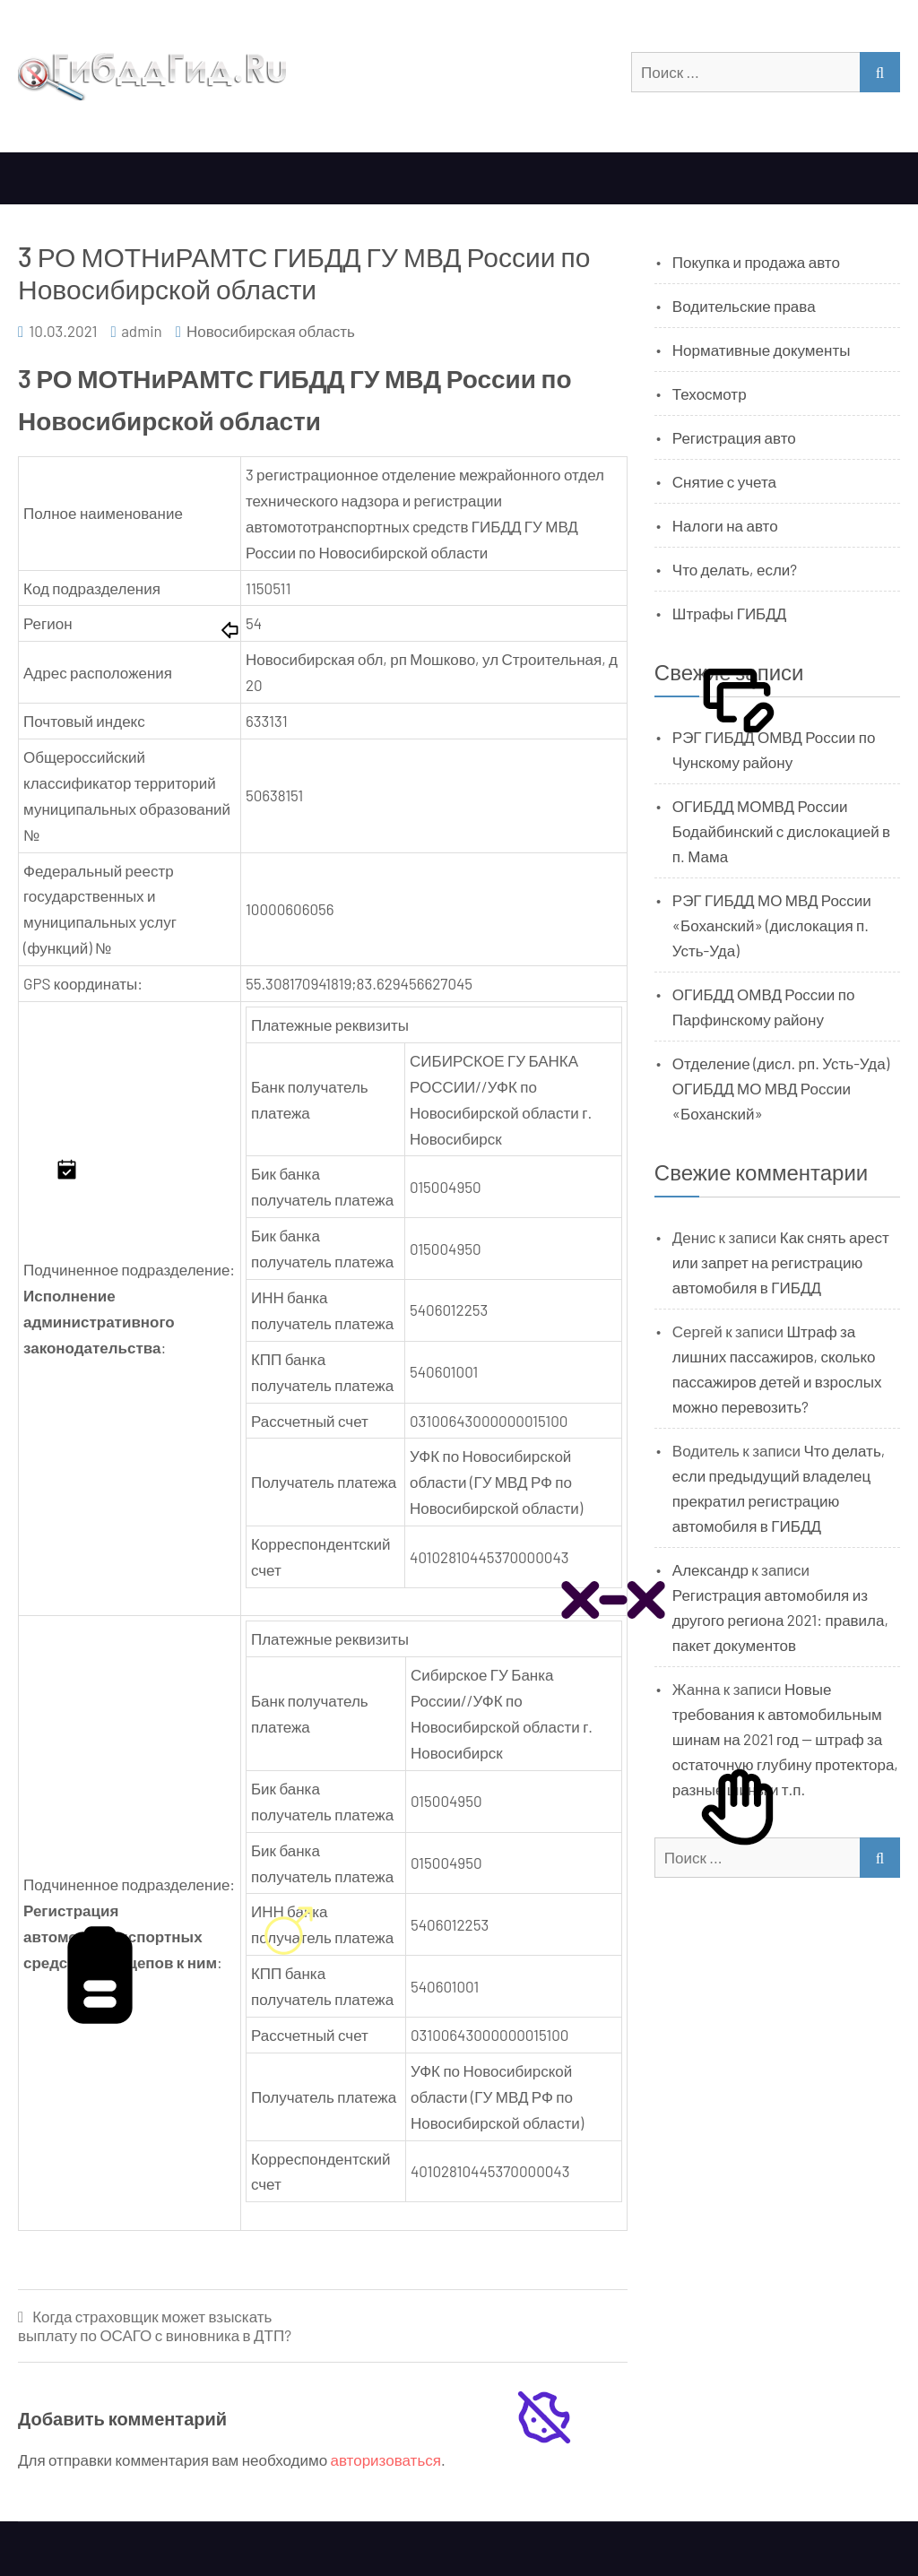 The height and width of the screenshot is (2576, 918). I want to click on edit payment or cash transaction details, so click(737, 696).